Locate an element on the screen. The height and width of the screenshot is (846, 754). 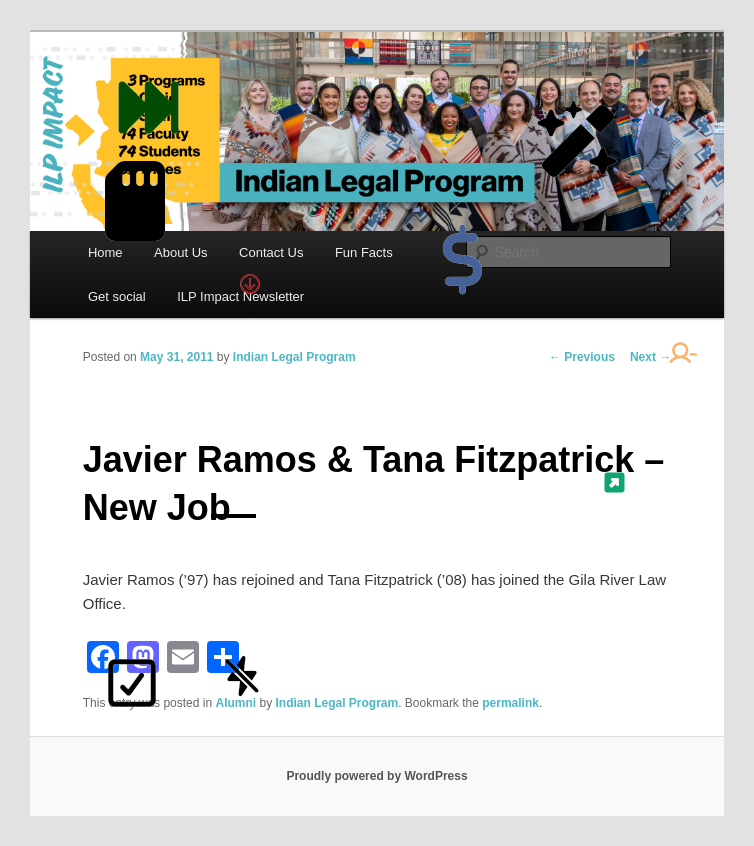
access external storage is located at coordinates (135, 201).